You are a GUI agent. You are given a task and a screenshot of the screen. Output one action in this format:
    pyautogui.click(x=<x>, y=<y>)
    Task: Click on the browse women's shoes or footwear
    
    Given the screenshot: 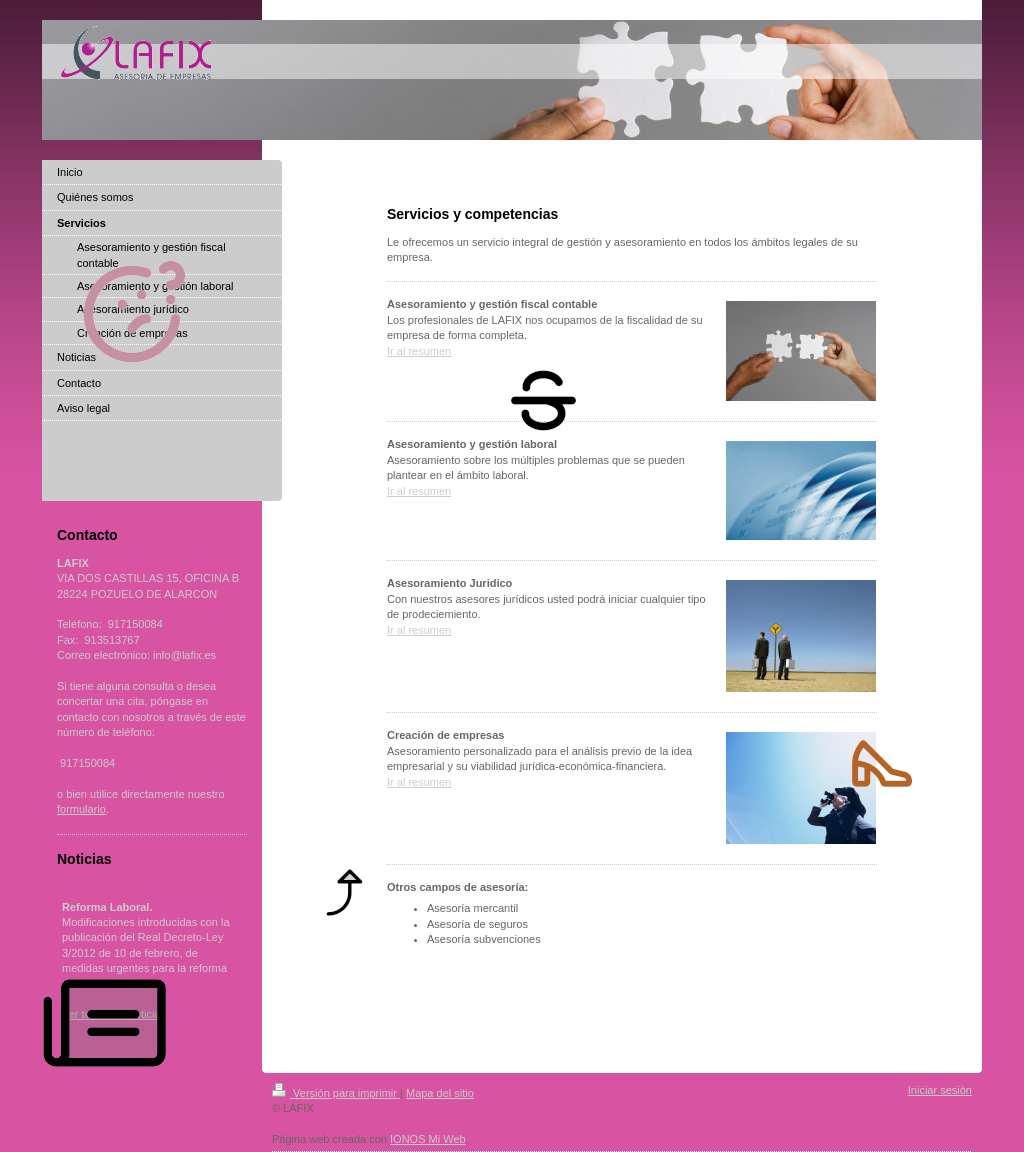 What is the action you would take?
    pyautogui.click(x=879, y=765)
    